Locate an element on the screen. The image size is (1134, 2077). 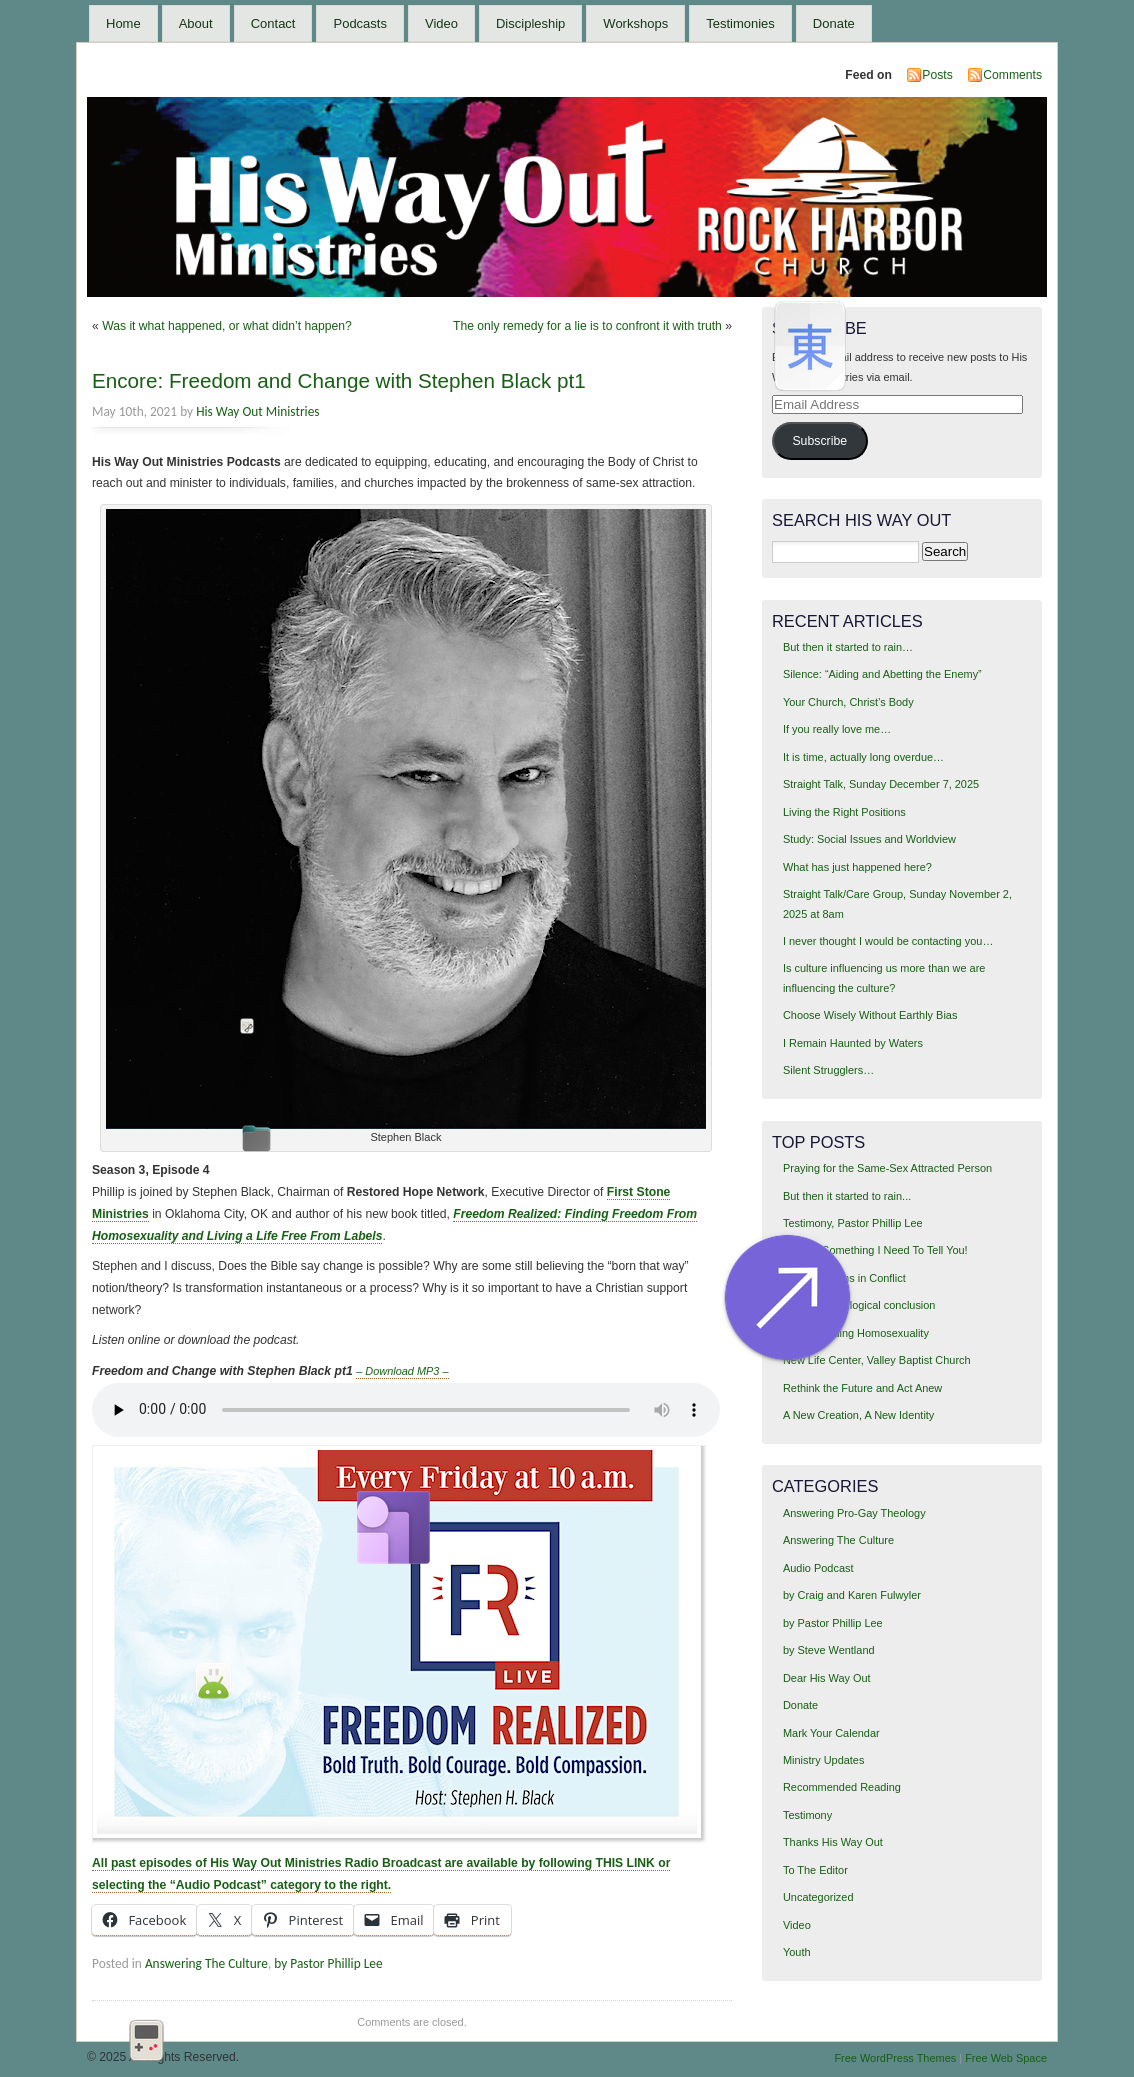
launch the GNOME Mahjongg game is located at coordinates (810, 346).